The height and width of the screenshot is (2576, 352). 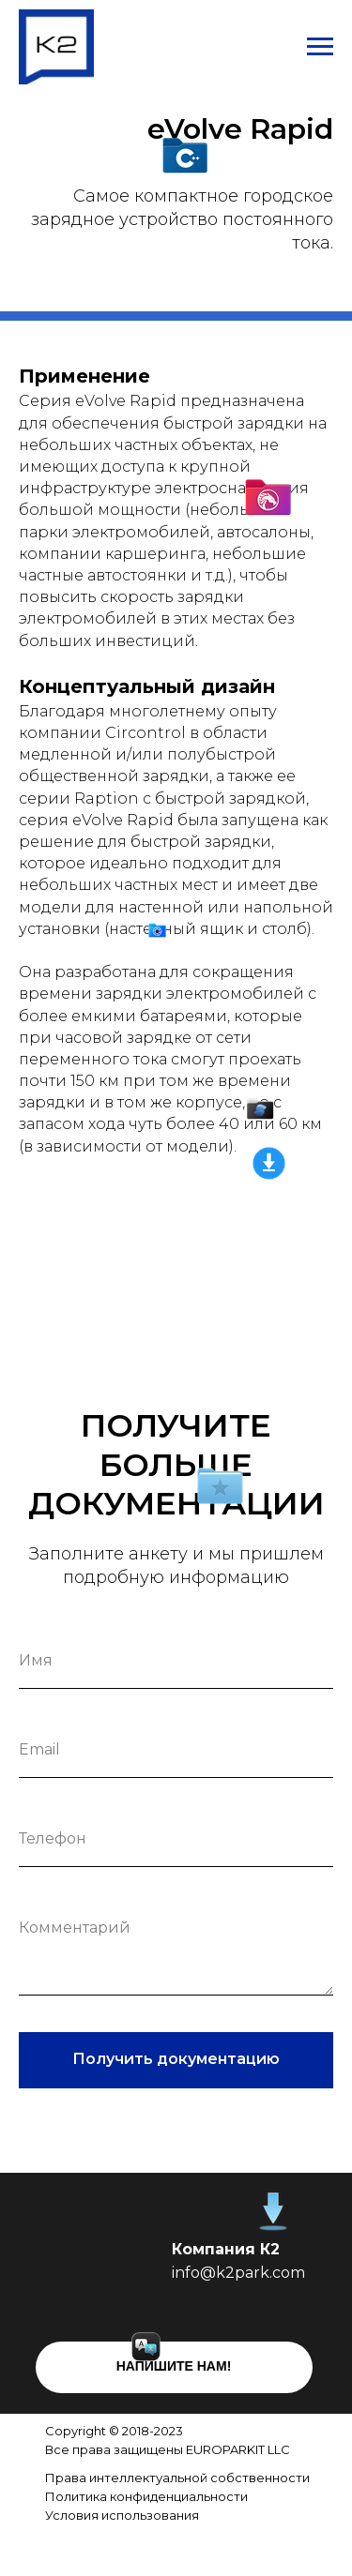 I want to click on folder containing SolidJS project files, so click(x=260, y=1109).